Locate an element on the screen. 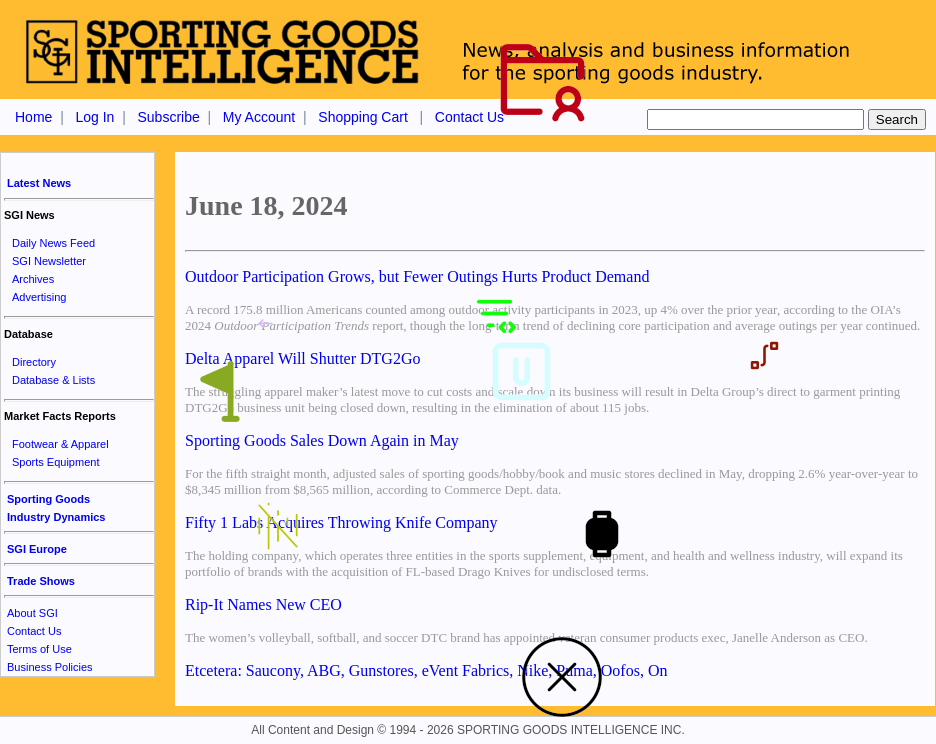 The height and width of the screenshot is (744, 936). view route between two points is located at coordinates (764, 355).